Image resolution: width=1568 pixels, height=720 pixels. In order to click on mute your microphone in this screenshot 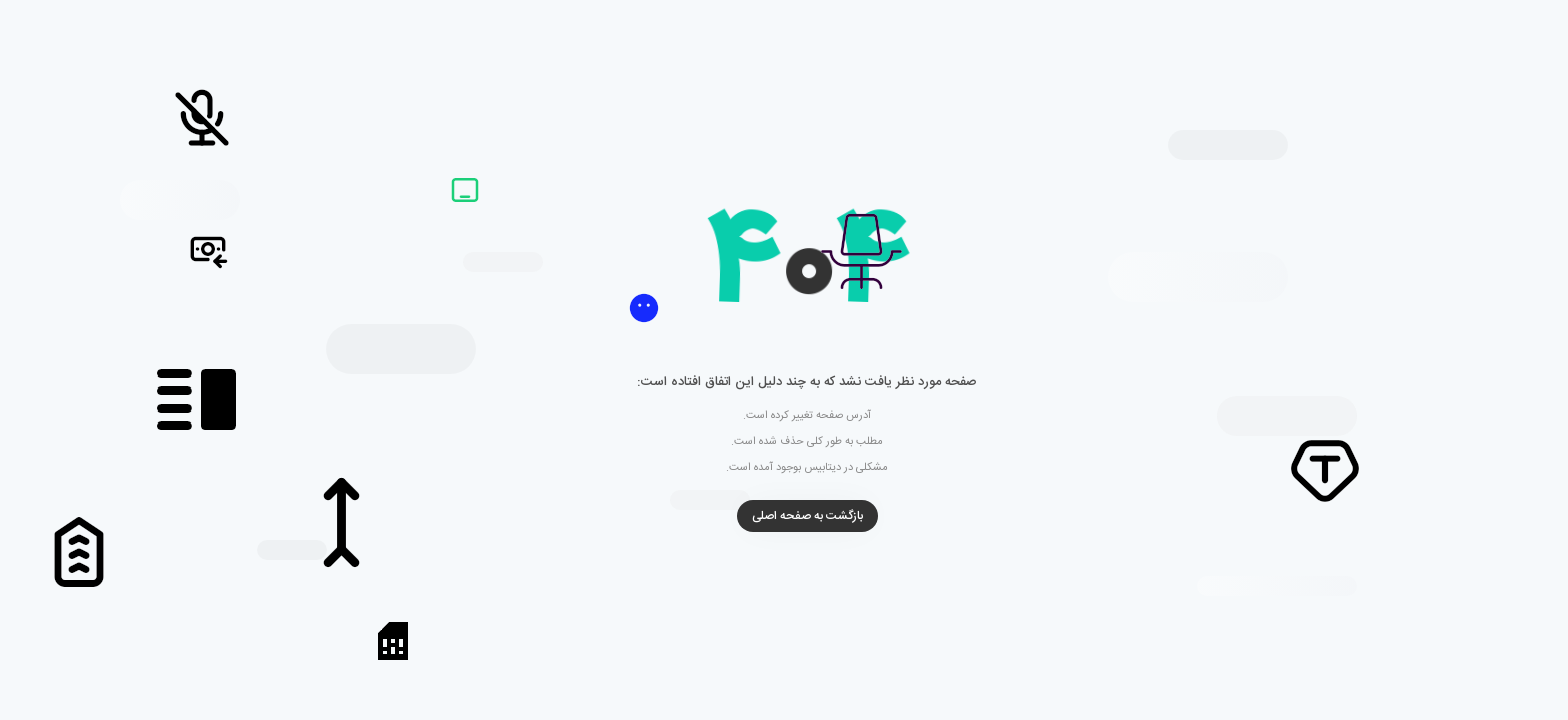, I will do `click(202, 119)`.